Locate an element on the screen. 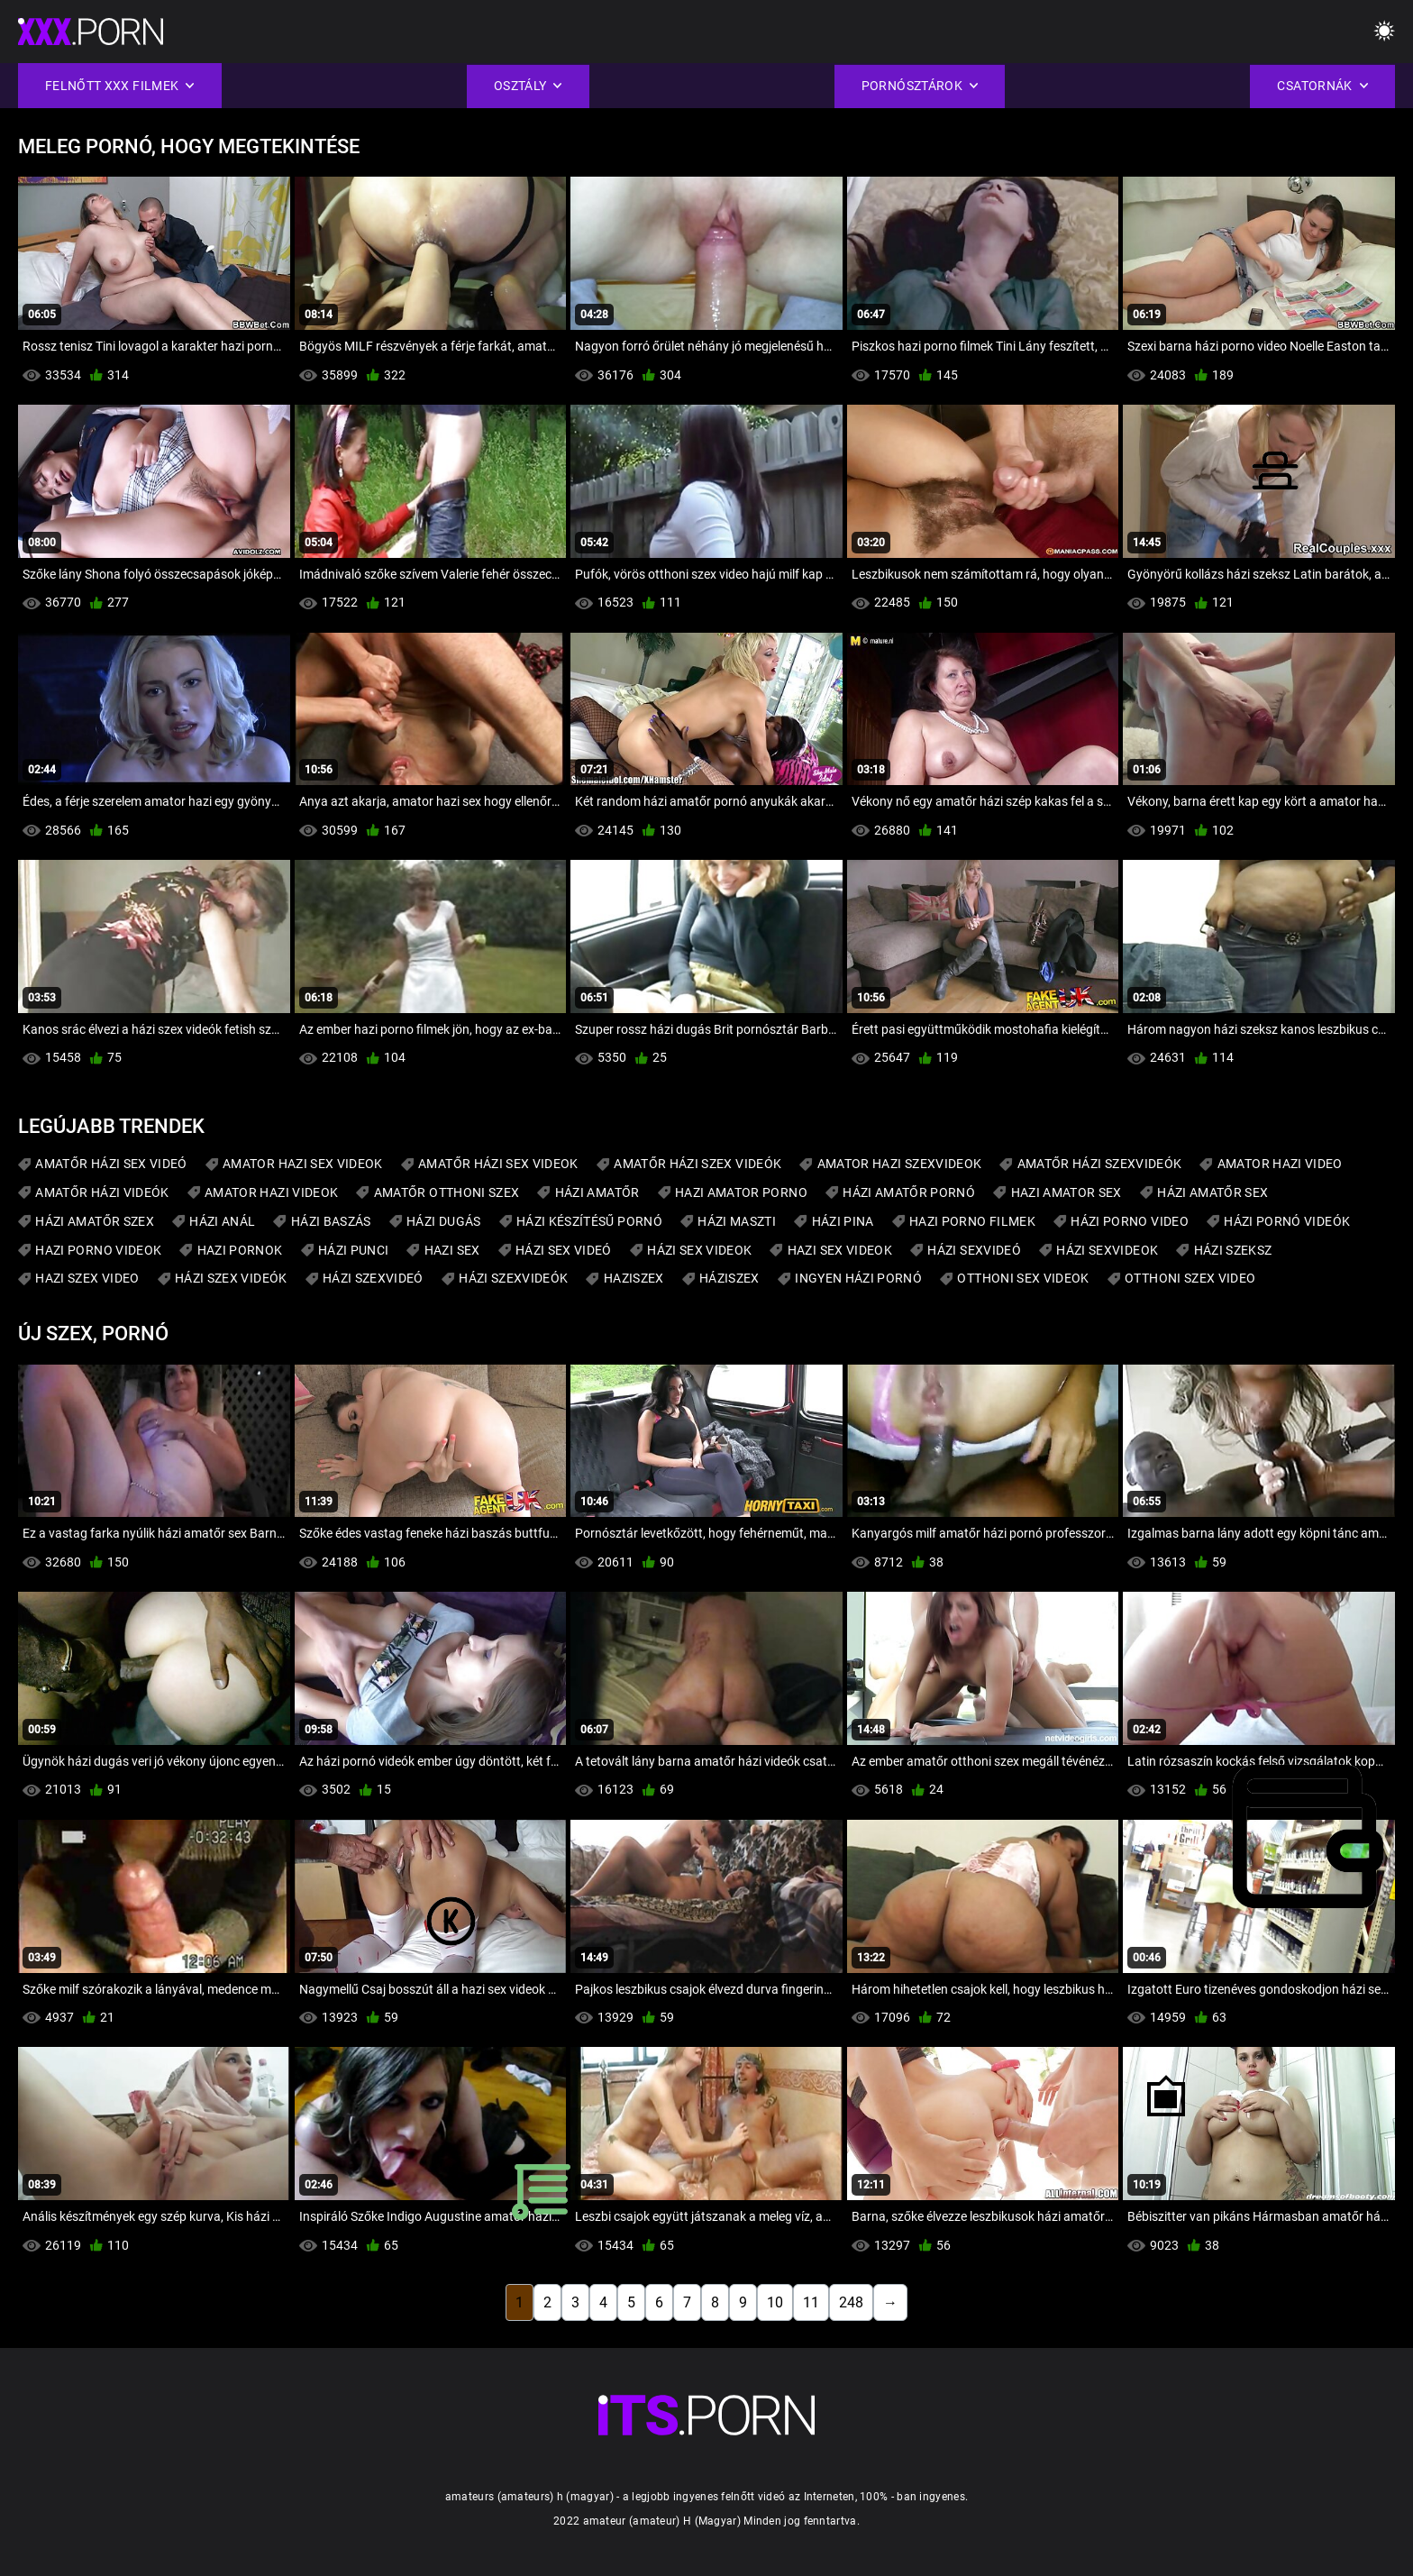 This screenshot has height=2576, width=1413. view photo frame options is located at coordinates (1166, 2097).